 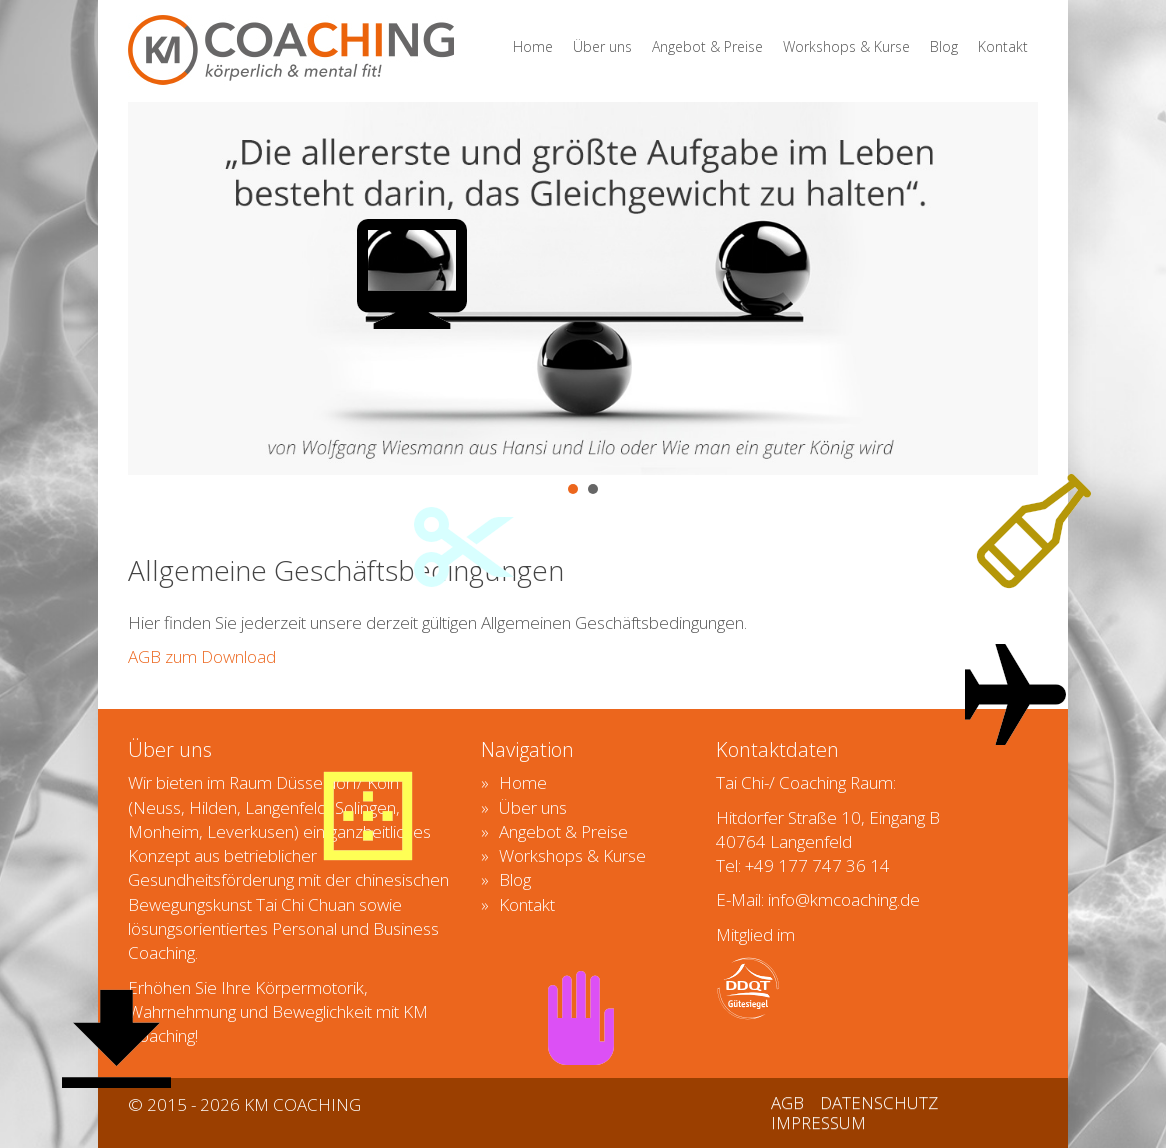 I want to click on apply outer border to selection, so click(x=368, y=816).